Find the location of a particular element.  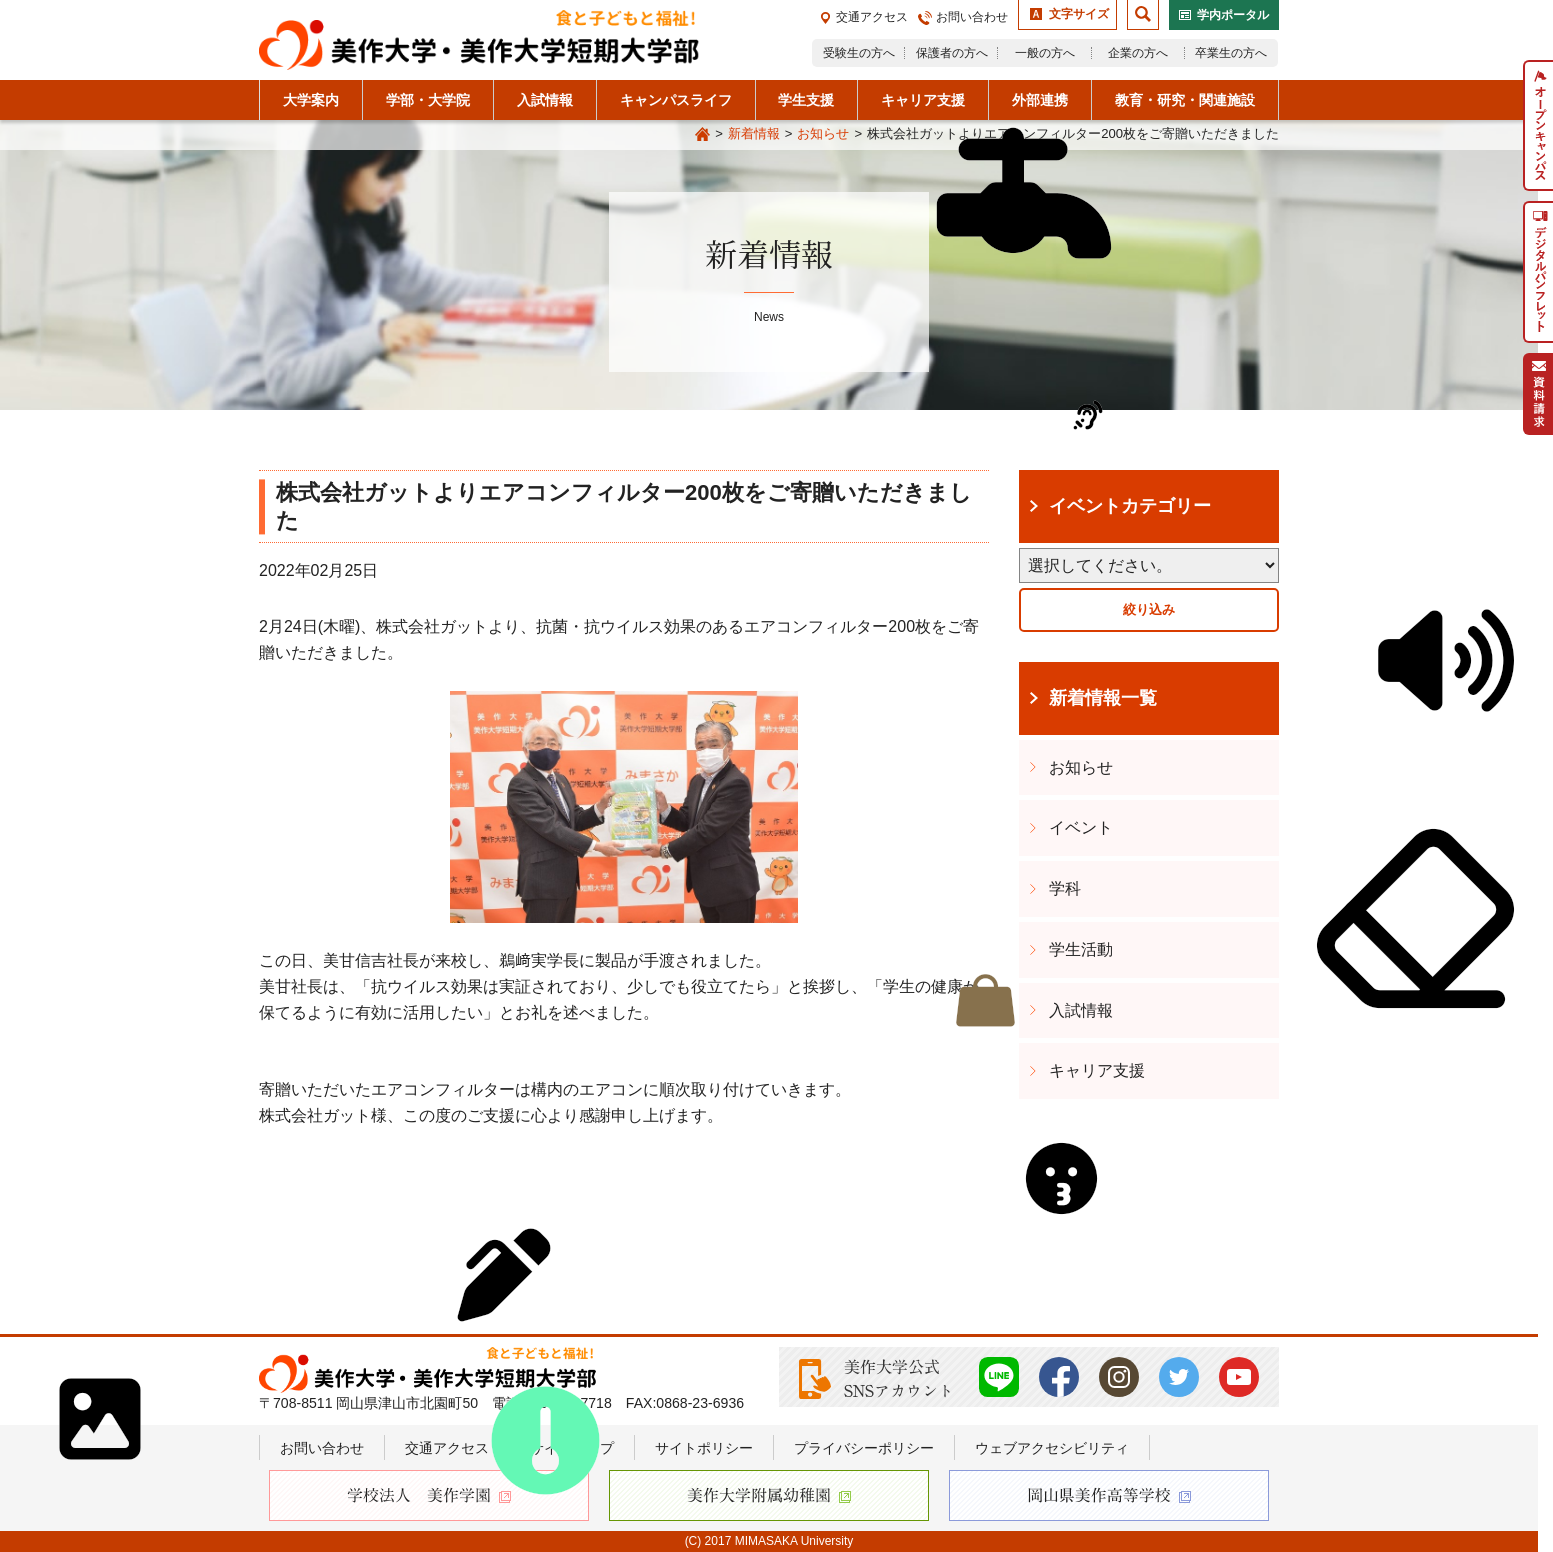

indicates assistive listening systems available is located at coordinates (1088, 415).